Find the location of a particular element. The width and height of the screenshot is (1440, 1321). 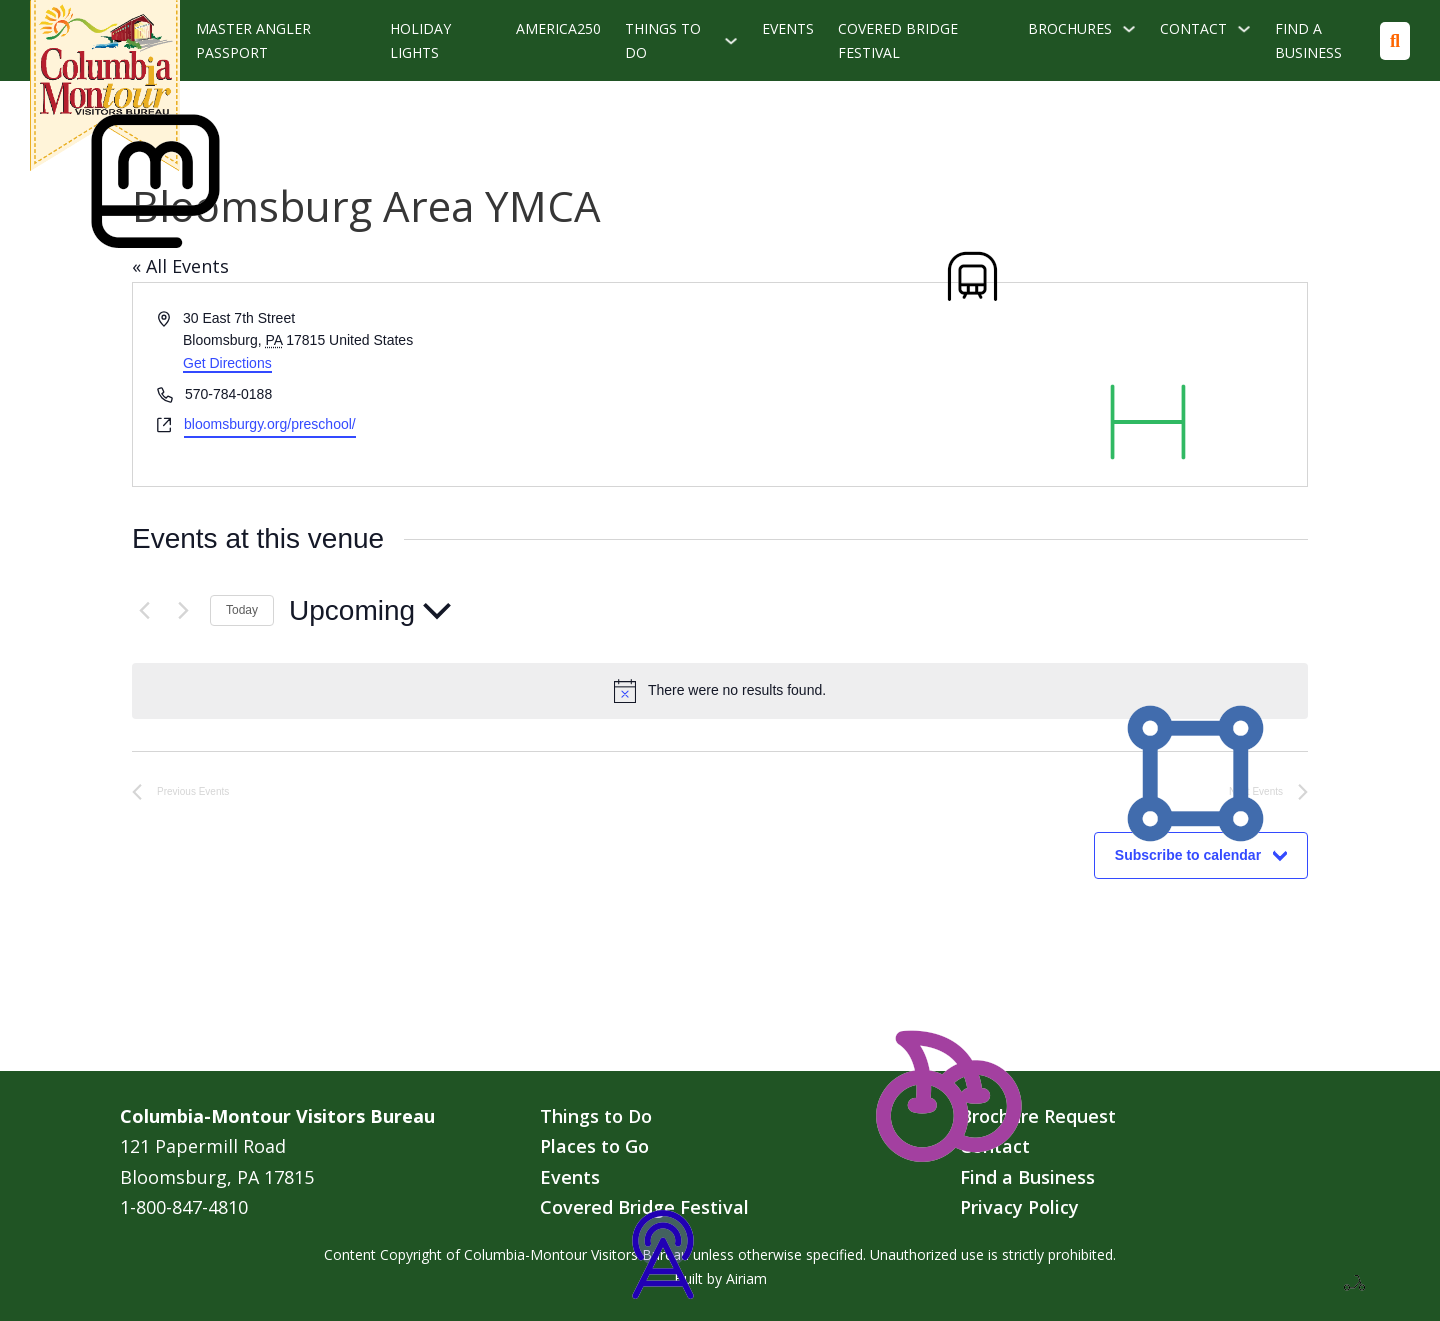

indicates cellular network signal strength is located at coordinates (663, 1256).